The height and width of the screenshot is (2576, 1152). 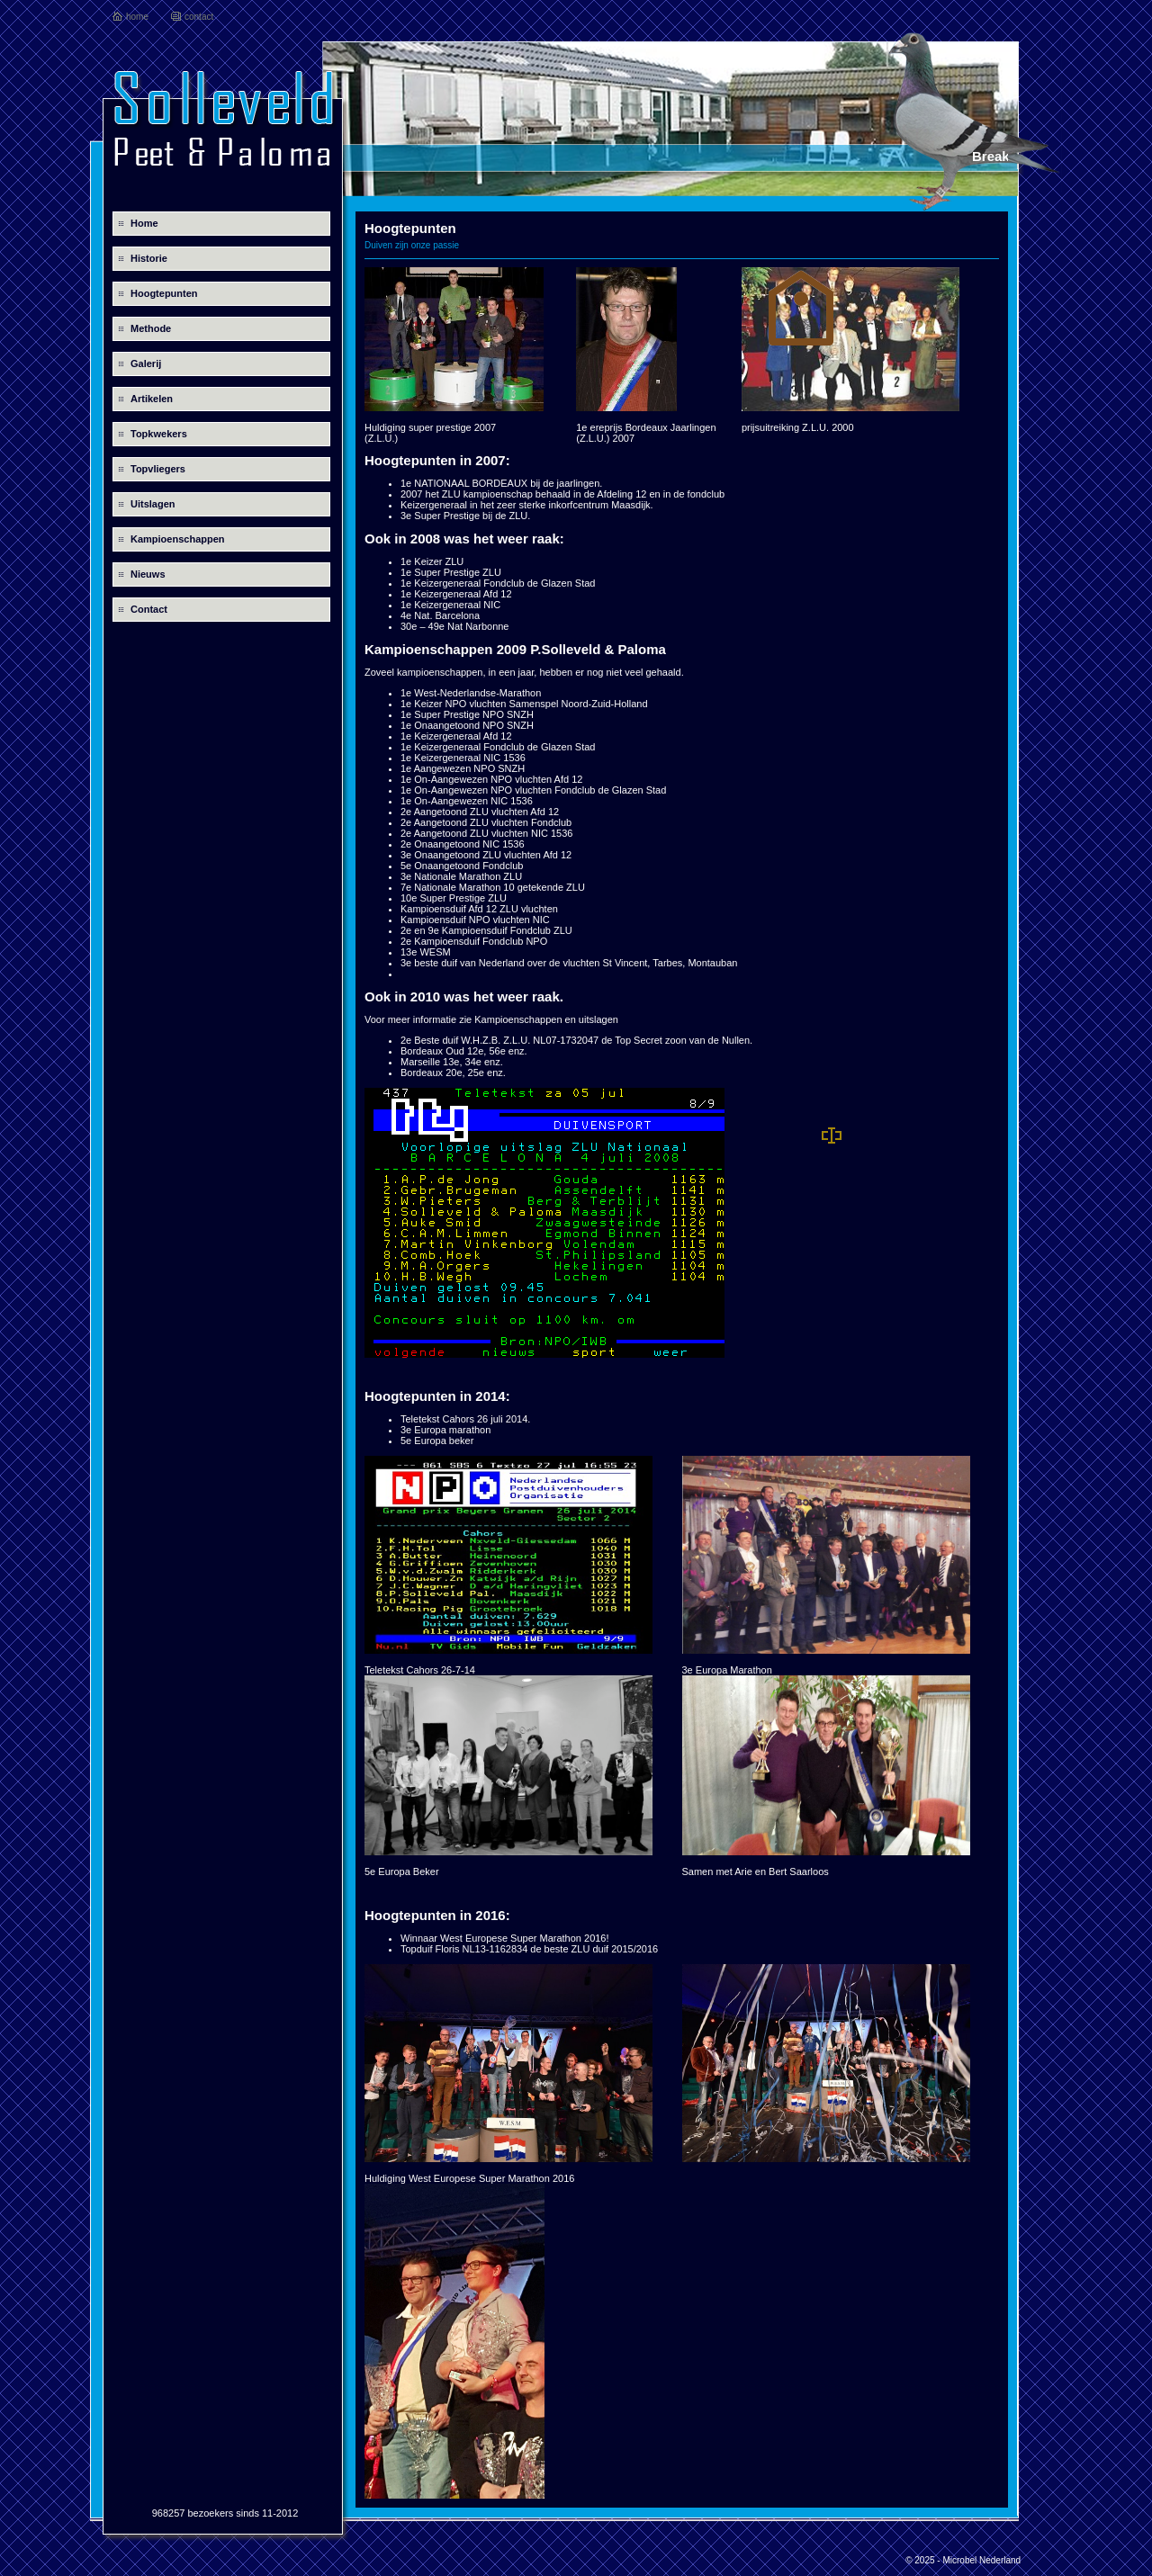 What do you see at coordinates (832, 1135) in the screenshot?
I see `insert a text input field` at bounding box center [832, 1135].